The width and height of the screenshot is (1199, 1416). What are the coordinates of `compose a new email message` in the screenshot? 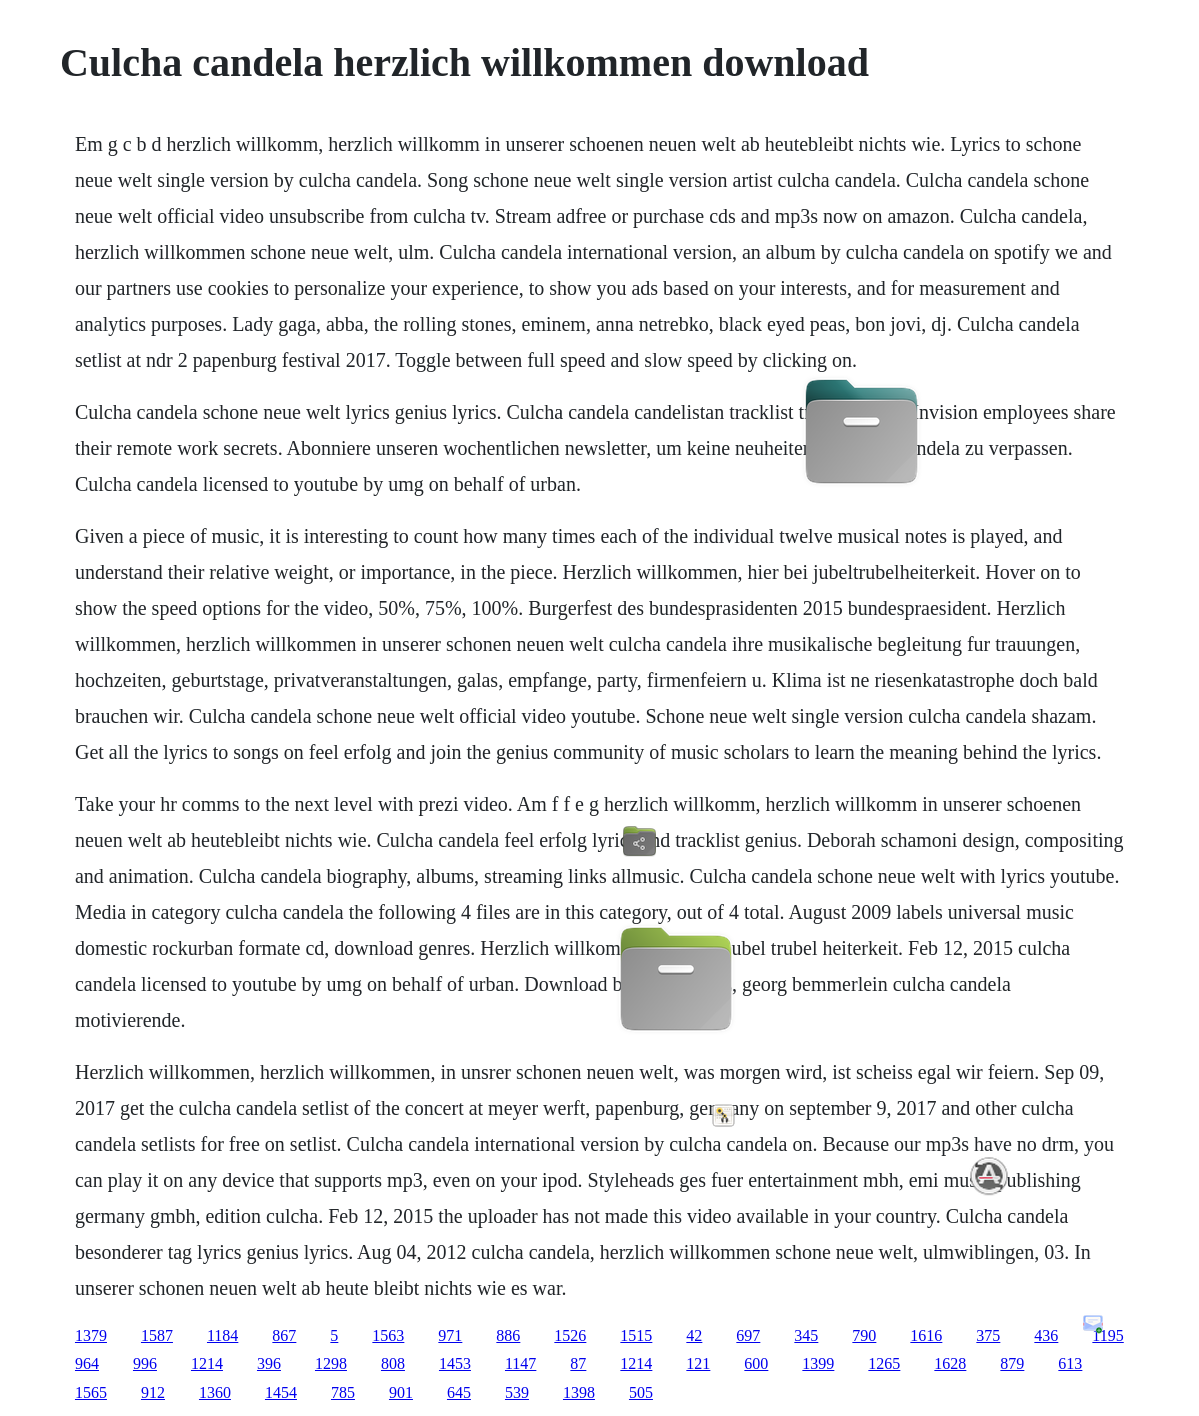 It's located at (1093, 1323).